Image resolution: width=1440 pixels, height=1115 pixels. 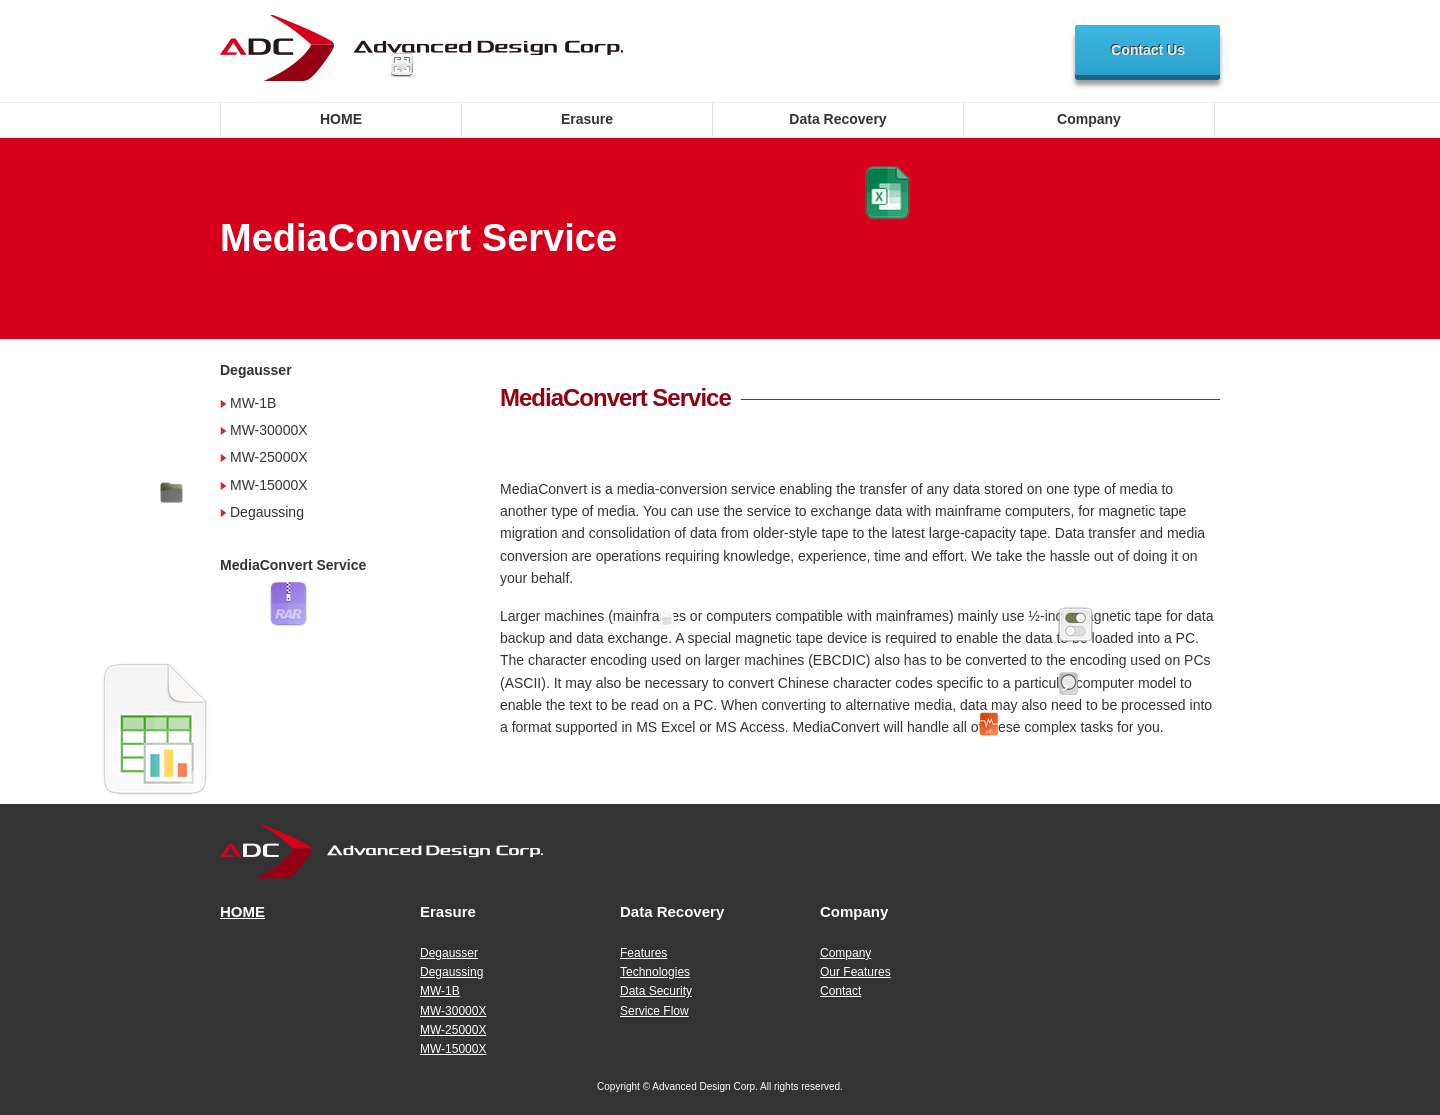 What do you see at coordinates (1075, 624) in the screenshot?
I see `open desktop preferences or settings` at bounding box center [1075, 624].